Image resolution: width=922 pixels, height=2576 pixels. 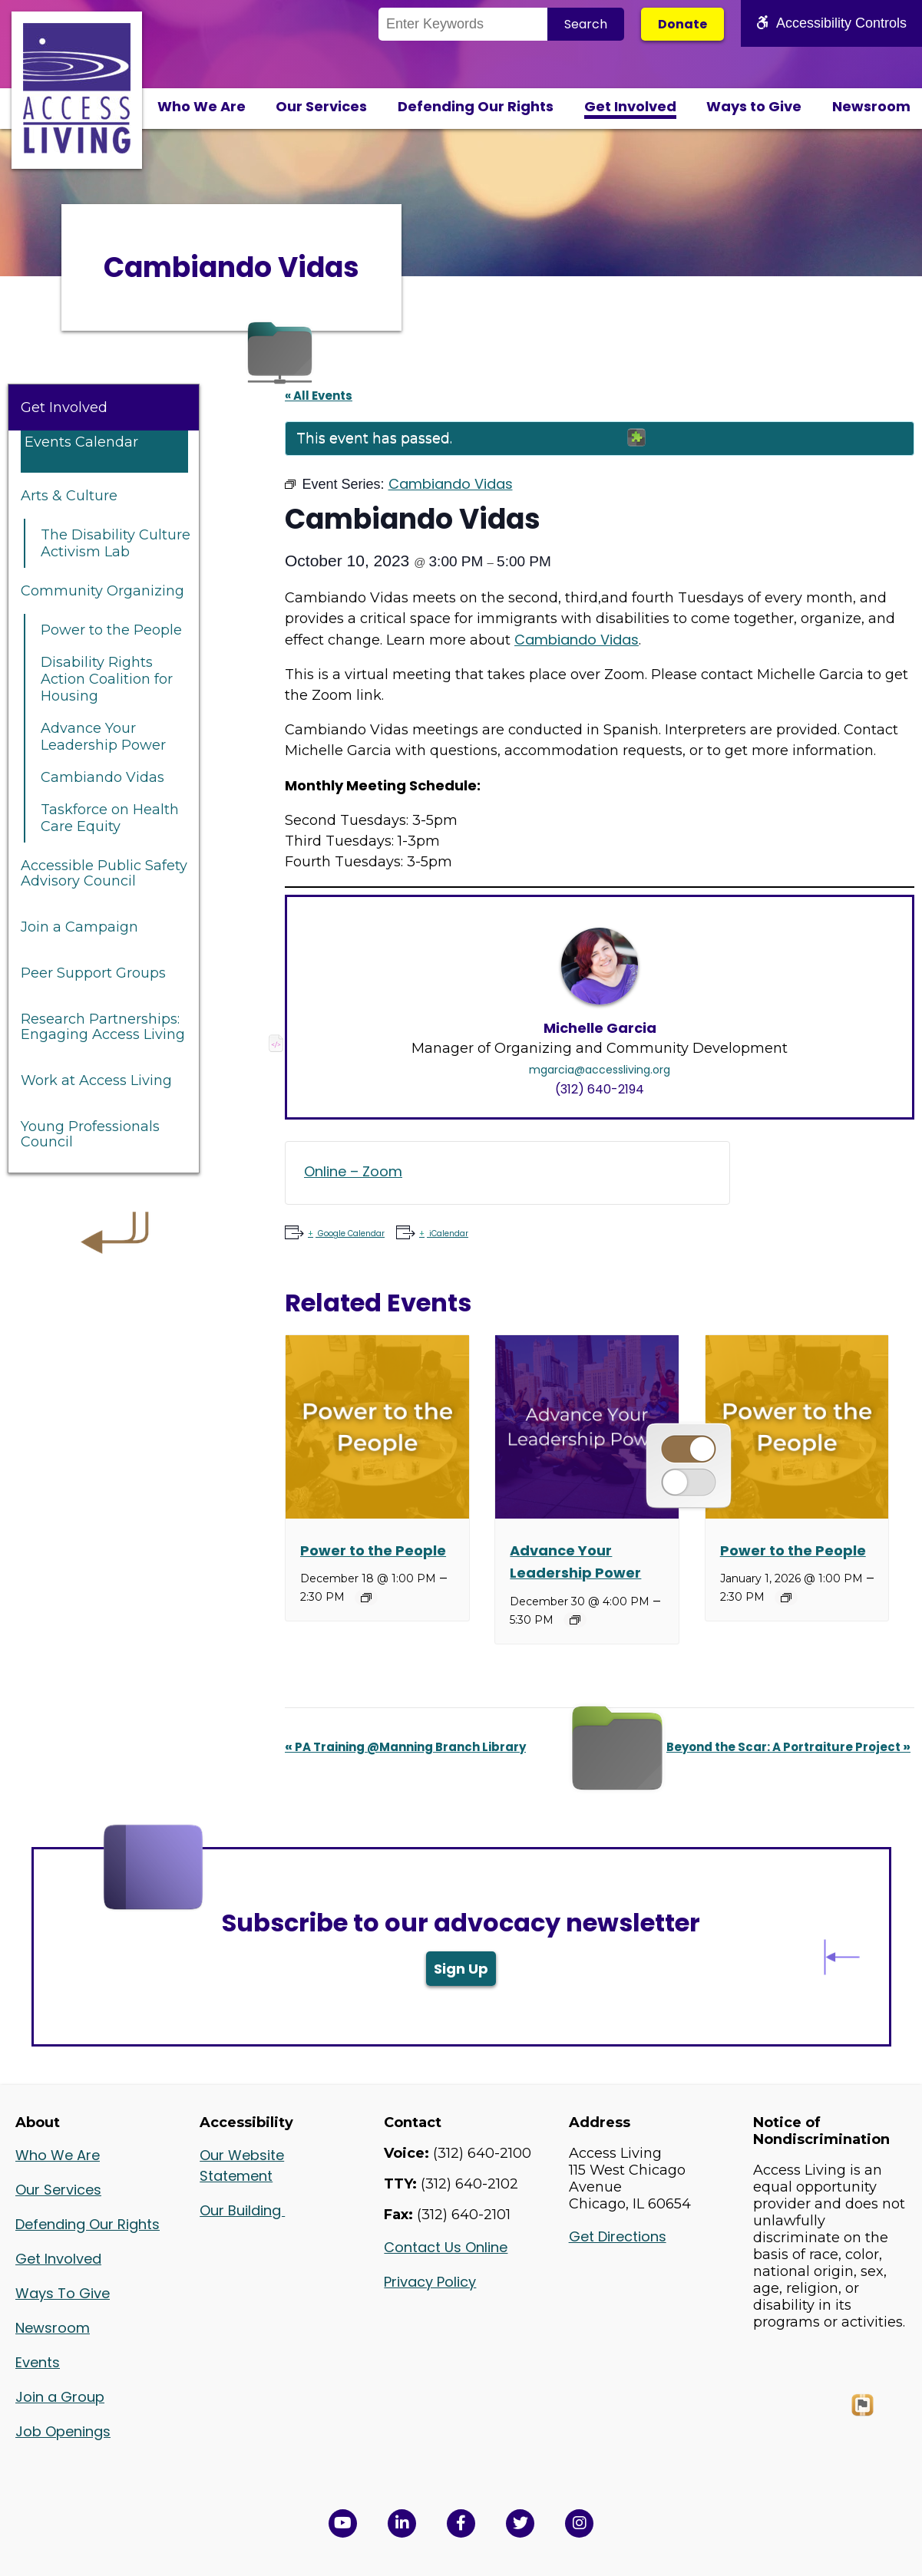 I want to click on go to the first item in a list or sequence, so click(x=841, y=1957).